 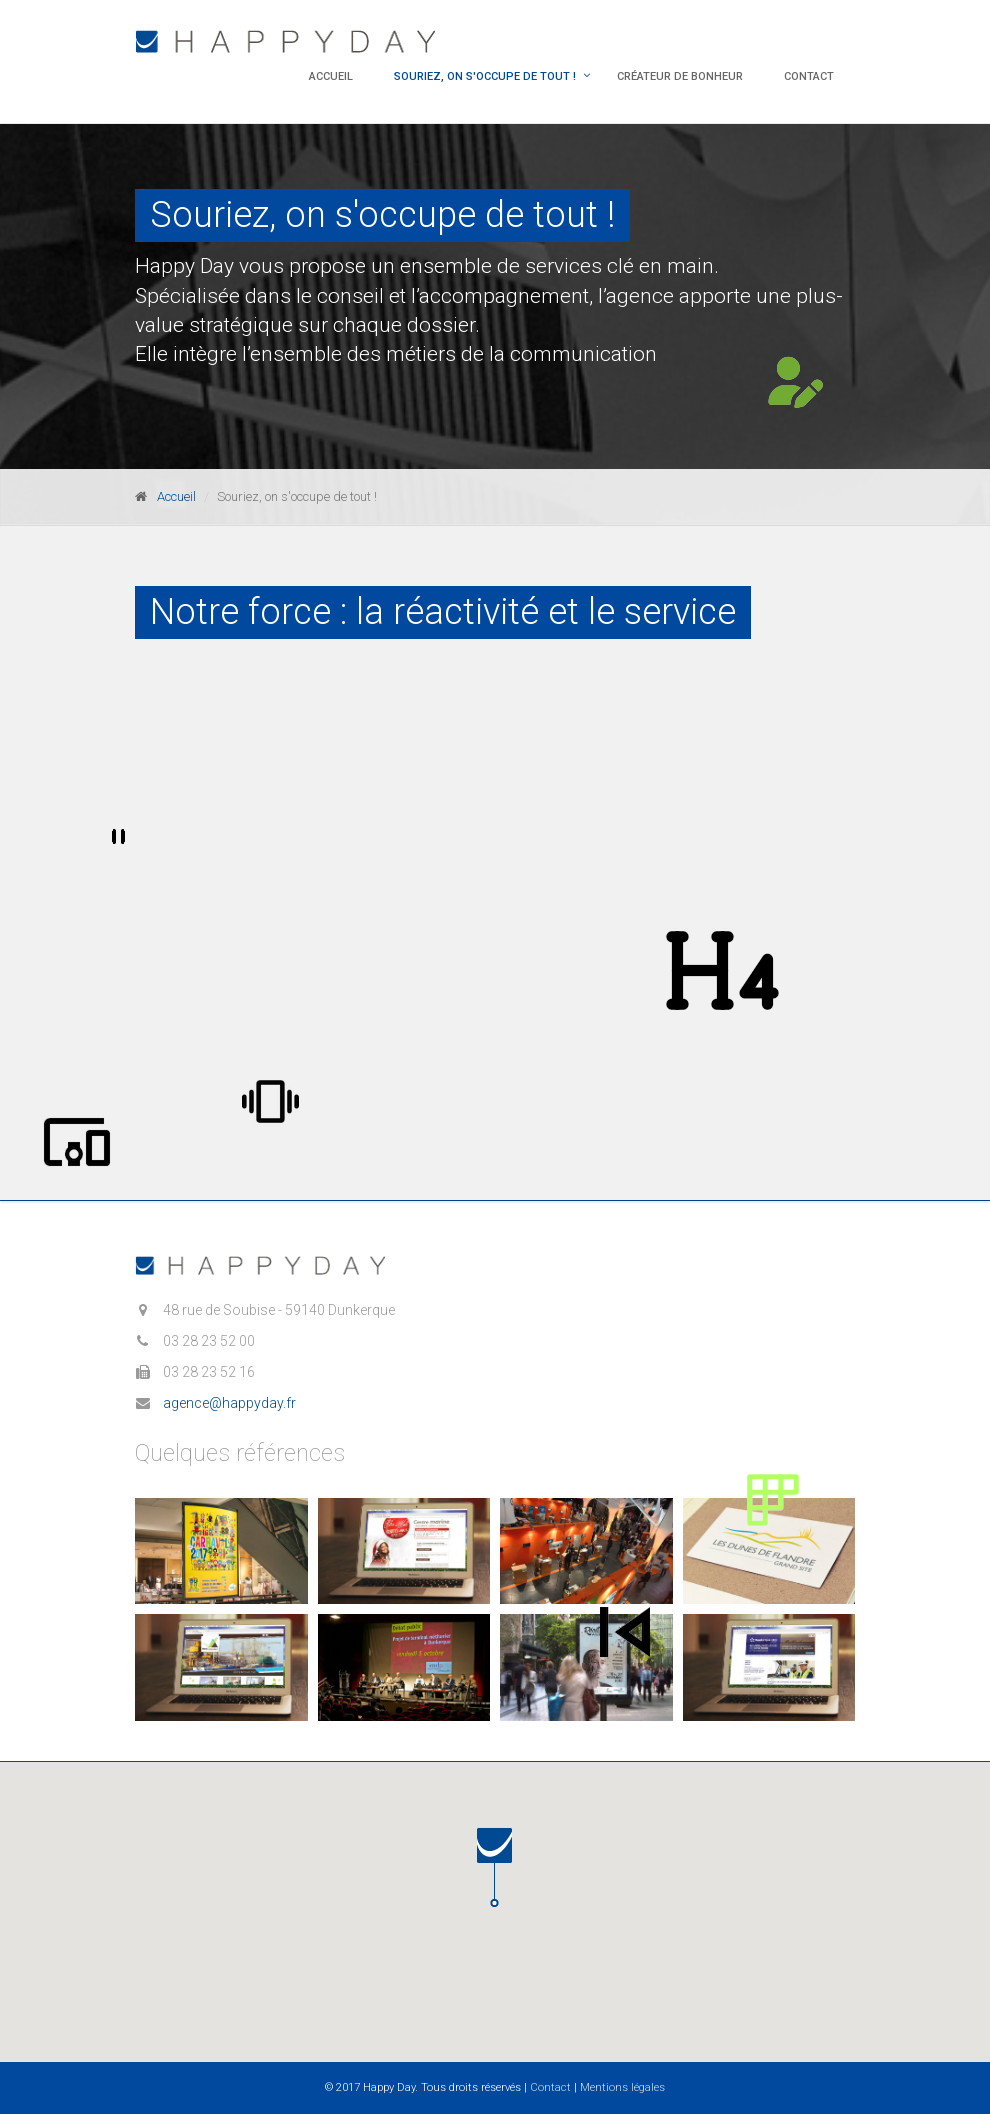 I want to click on format text as heading level 4, so click(x=722, y=970).